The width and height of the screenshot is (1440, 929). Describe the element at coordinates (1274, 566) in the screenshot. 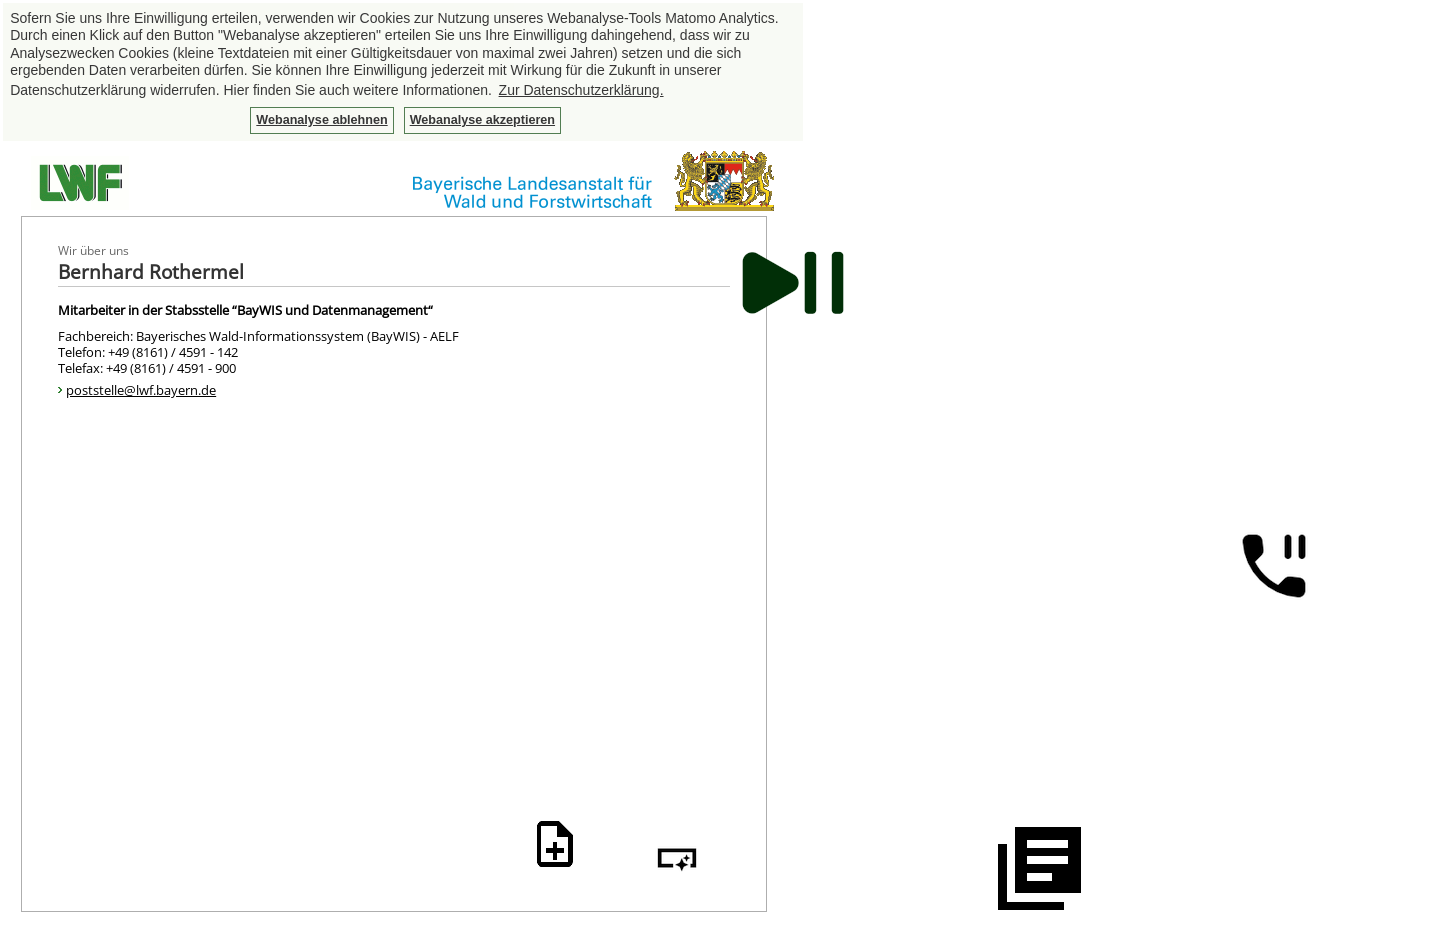

I see `call on hold` at that location.